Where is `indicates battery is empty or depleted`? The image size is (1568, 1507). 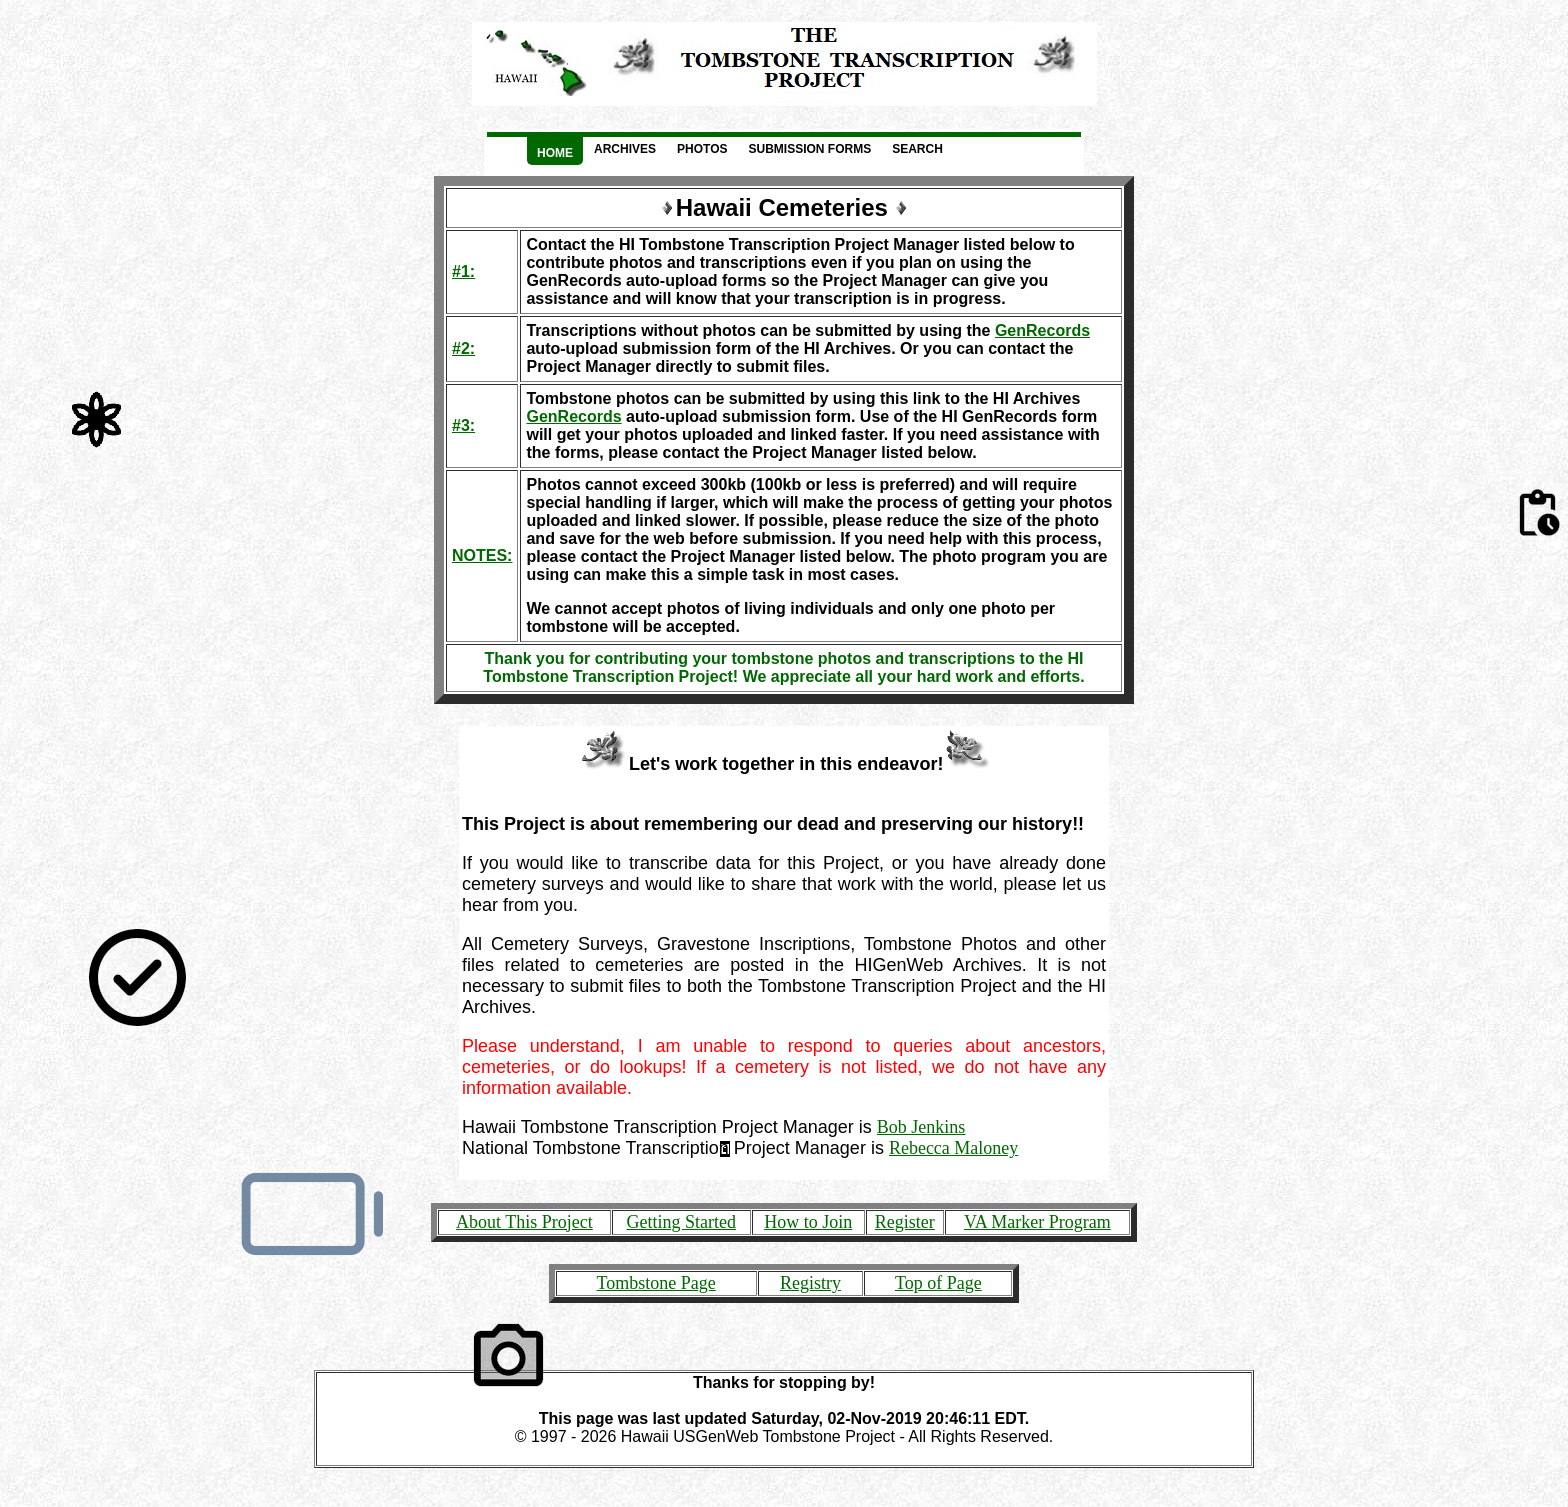 indicates battery is empty or depleted is located at coordinates (310, 1214).